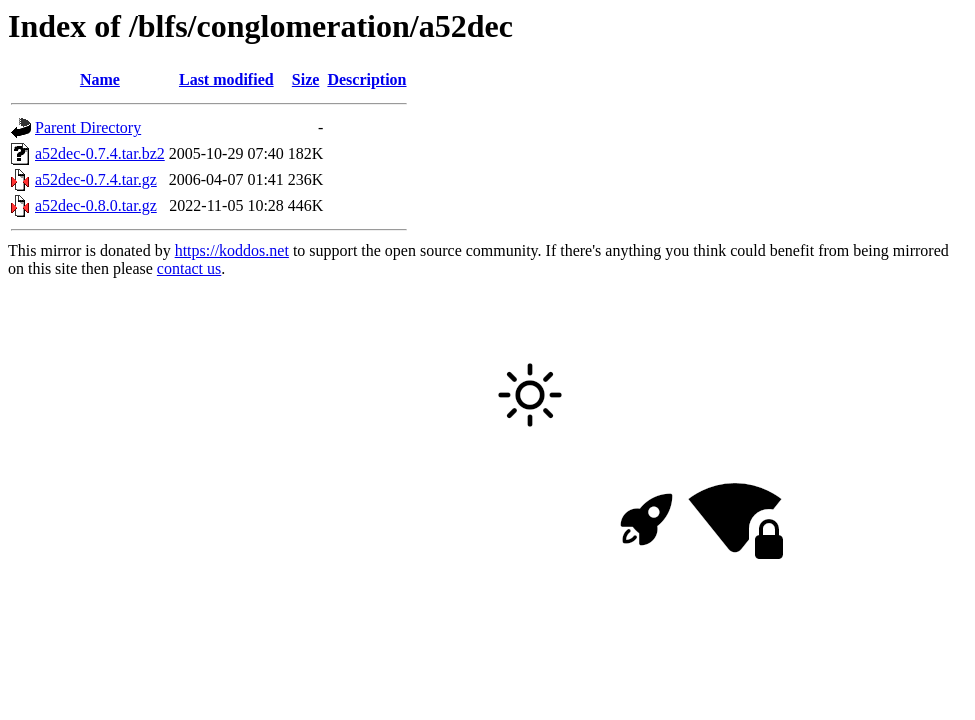 Image resolution: width=975 pixels, height=720 pixels. Describe the element at coordinates (735, 519) in the screenshot. I see `indicates a secure wifi connection at full signal strength` at that location.